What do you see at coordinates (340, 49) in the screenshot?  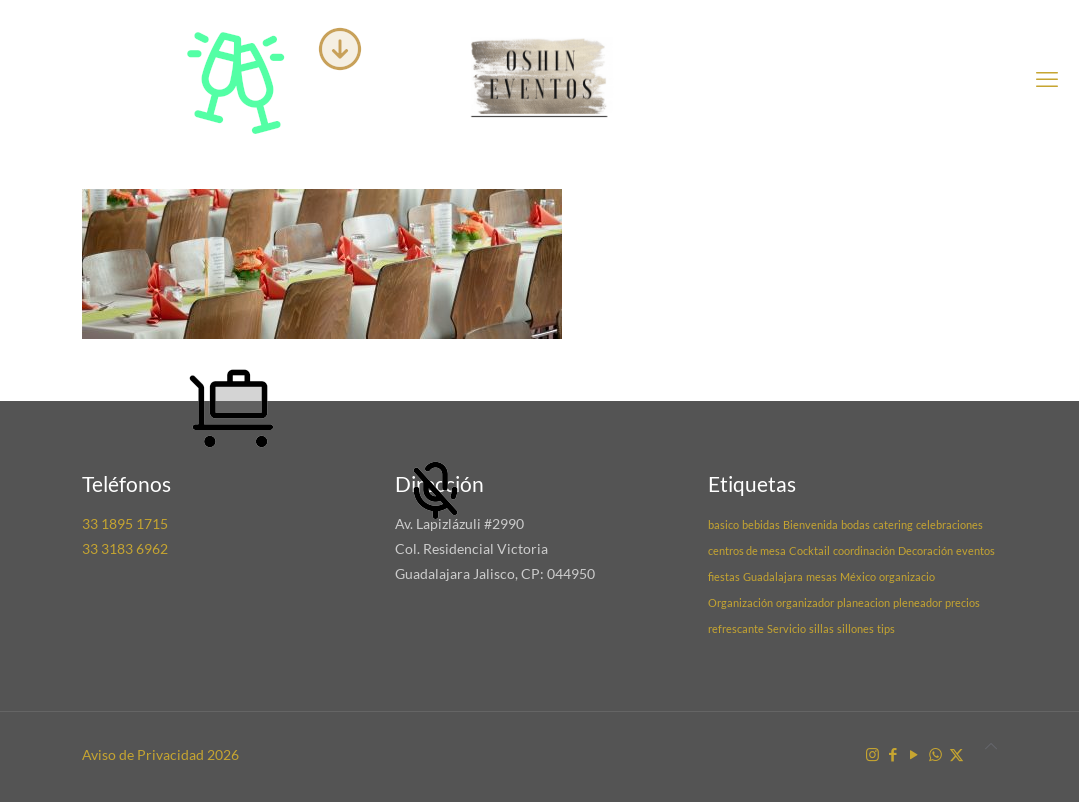 I see `download file or content` at bounding box center [340, 49].